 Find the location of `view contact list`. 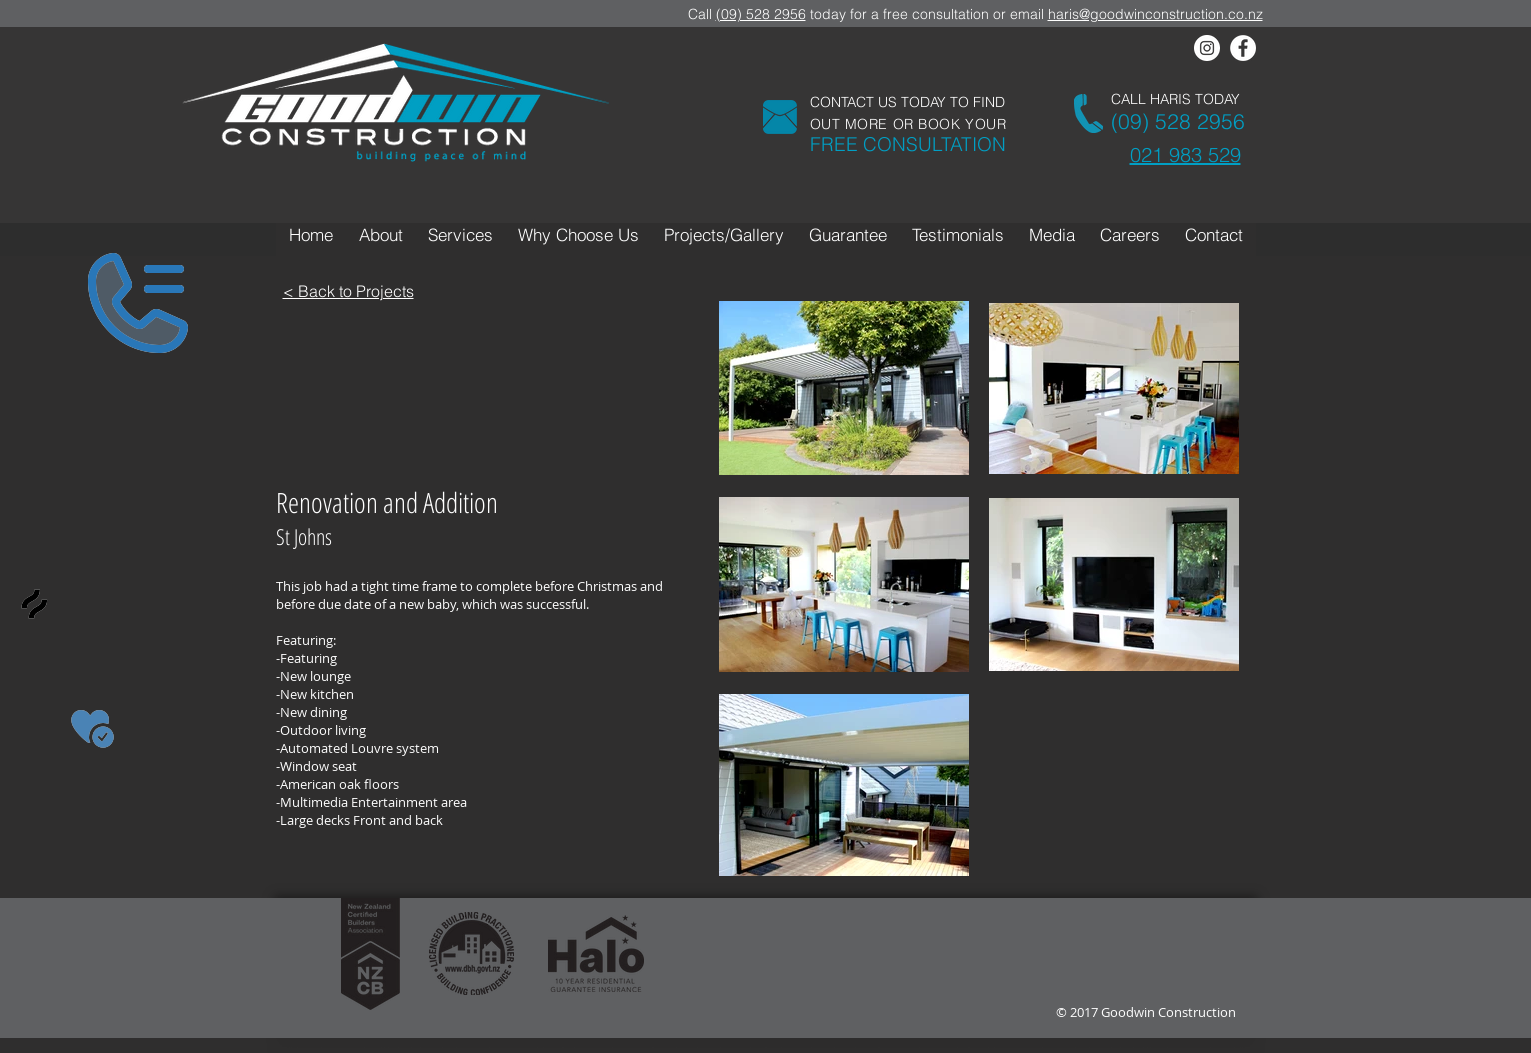

view contact list is located at coordinates (140, 301).